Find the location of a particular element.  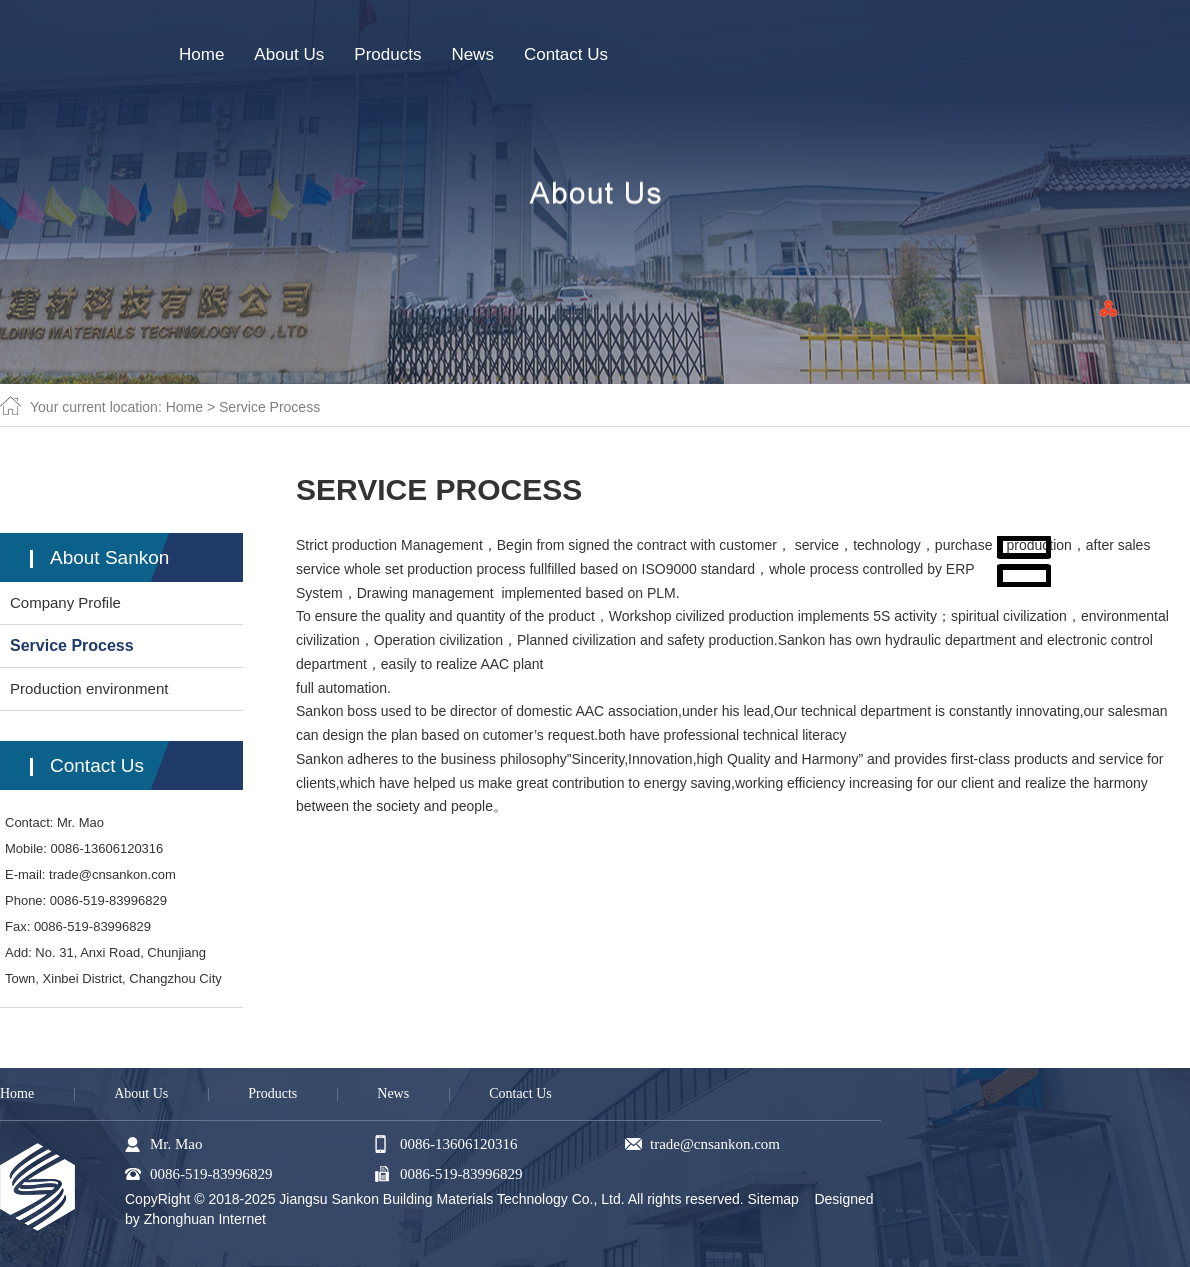

view agenda or schedule items is located at coordinates (1025, 561).